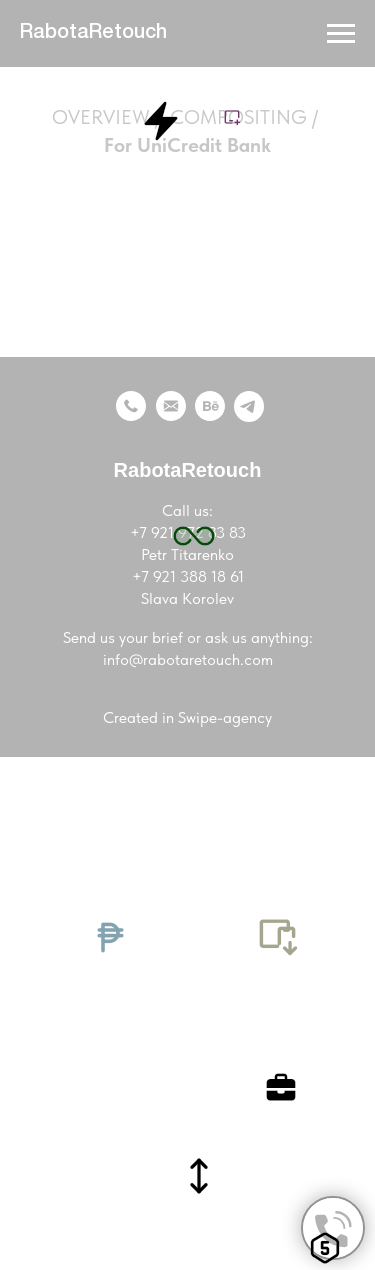 The height and width of the screenshot is (1270, 375). What do you see at coordinates (199, 1176) in the screenshot?
I see `resize element vertically` at bounding box center [199, 1176].